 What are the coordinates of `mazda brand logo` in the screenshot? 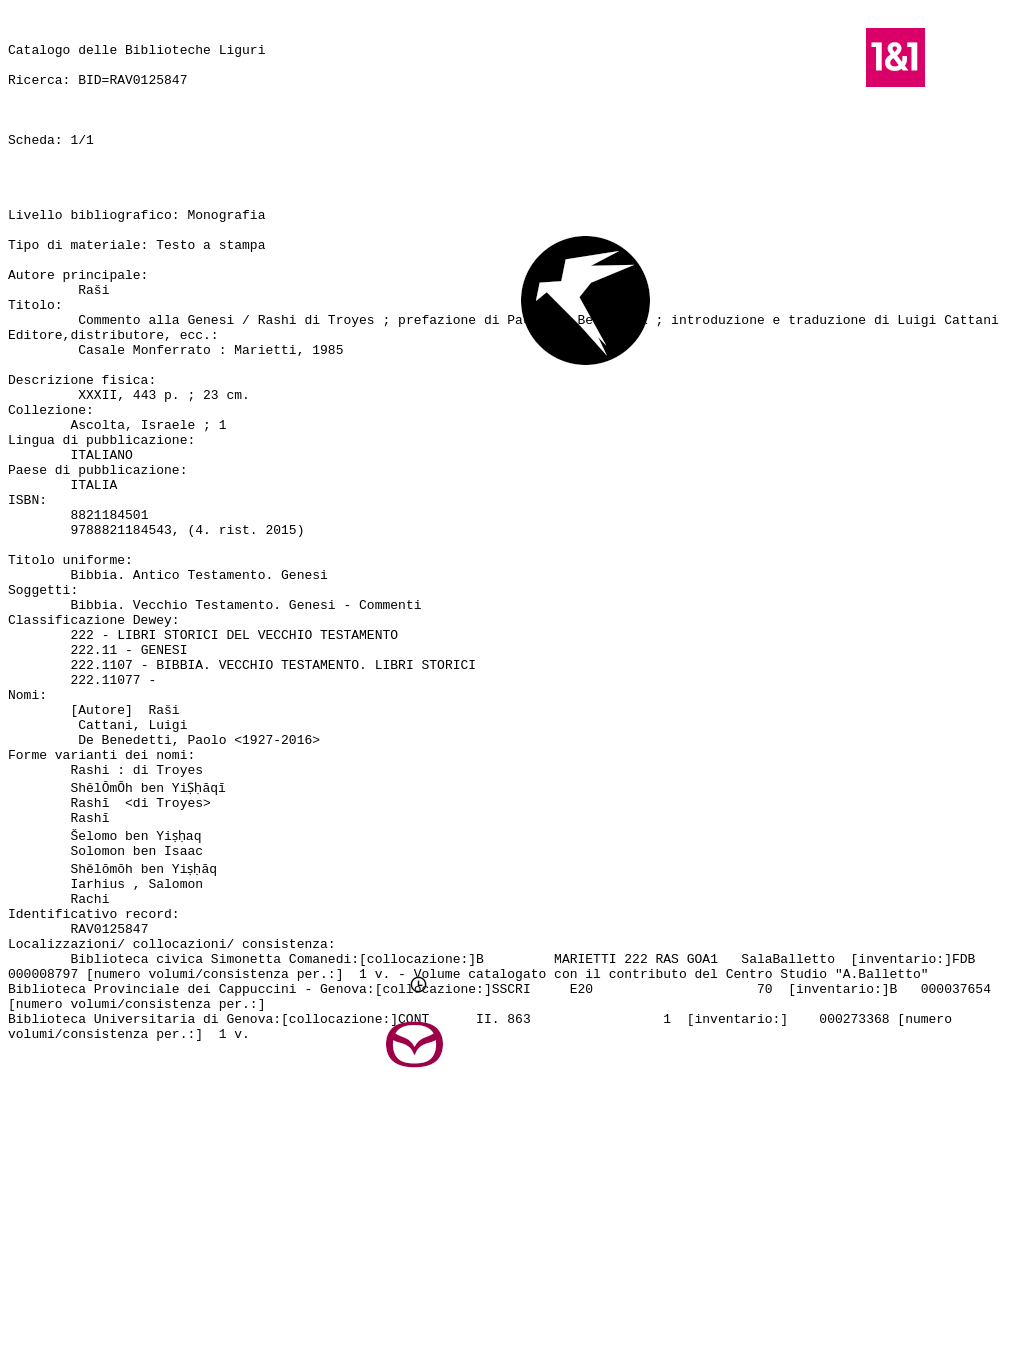 It's located at (414, 1044).